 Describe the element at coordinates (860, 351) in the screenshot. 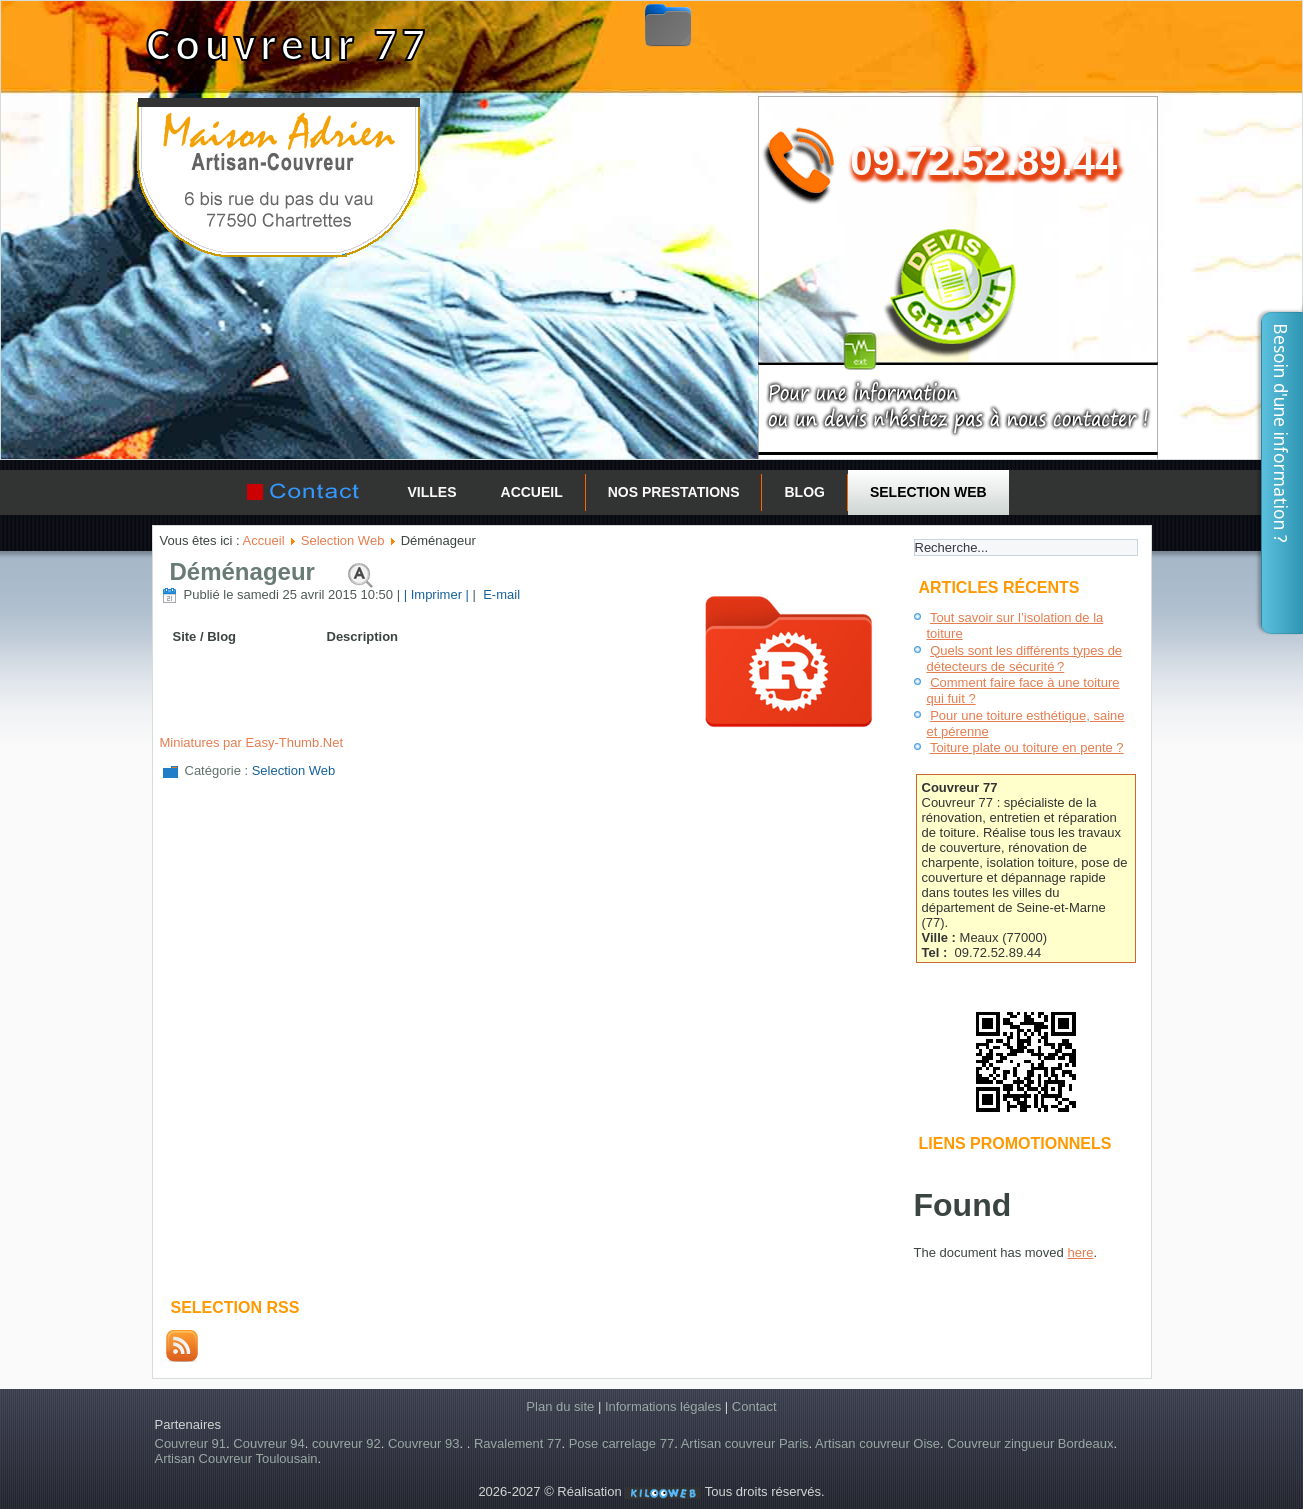

I see `virtualbox extension pack file` at that location.